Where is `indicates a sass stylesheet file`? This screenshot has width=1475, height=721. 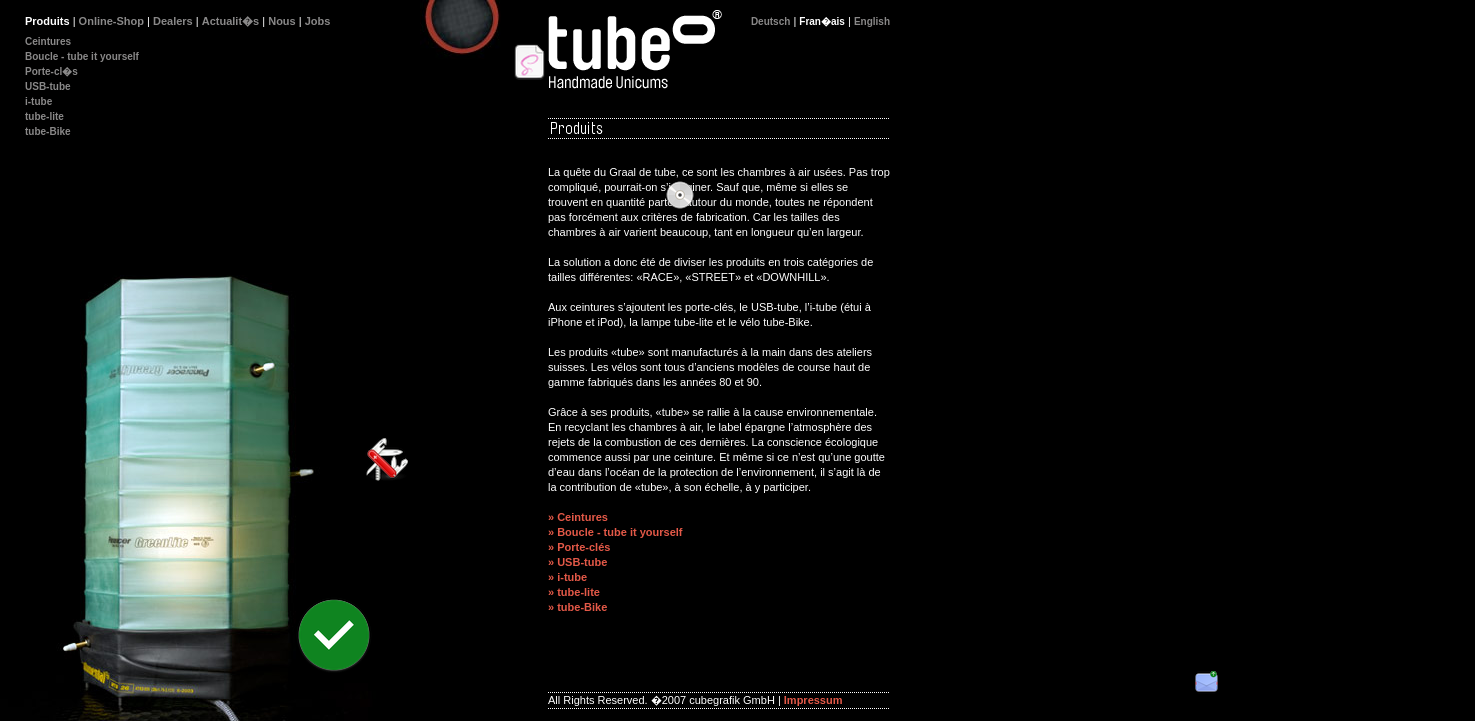 indicates a sass stylesheet file is located at coordinates (529, 61).